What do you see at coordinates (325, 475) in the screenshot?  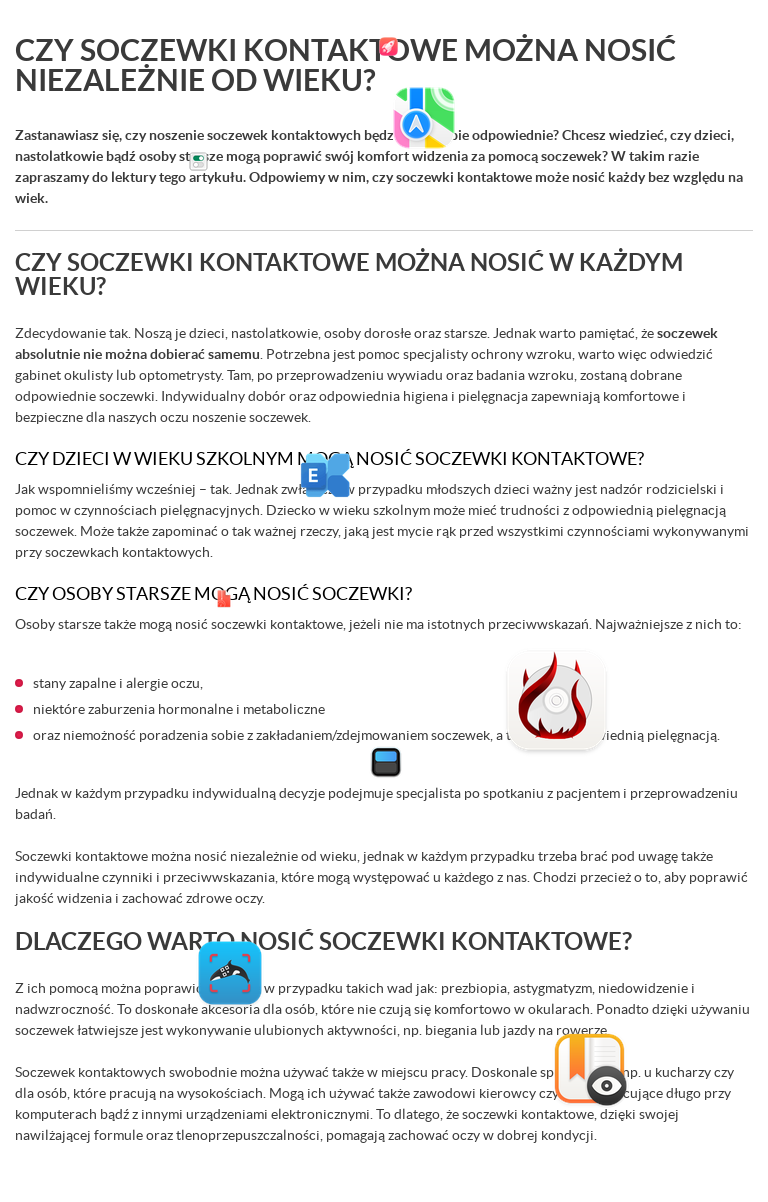 I see `open Microsoft Exchange app` at bounding box center [325, 475].